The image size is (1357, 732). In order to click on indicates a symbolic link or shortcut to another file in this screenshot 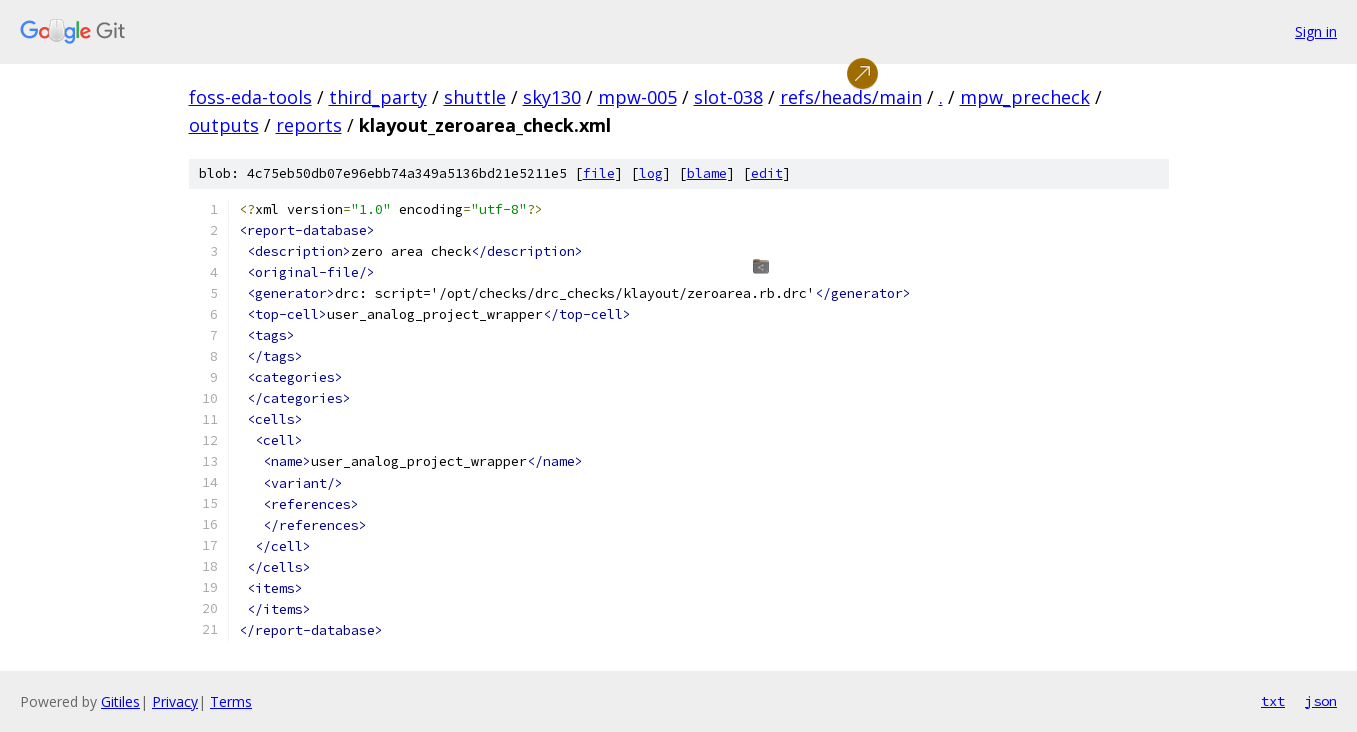, I will do `click(862, 73)`.